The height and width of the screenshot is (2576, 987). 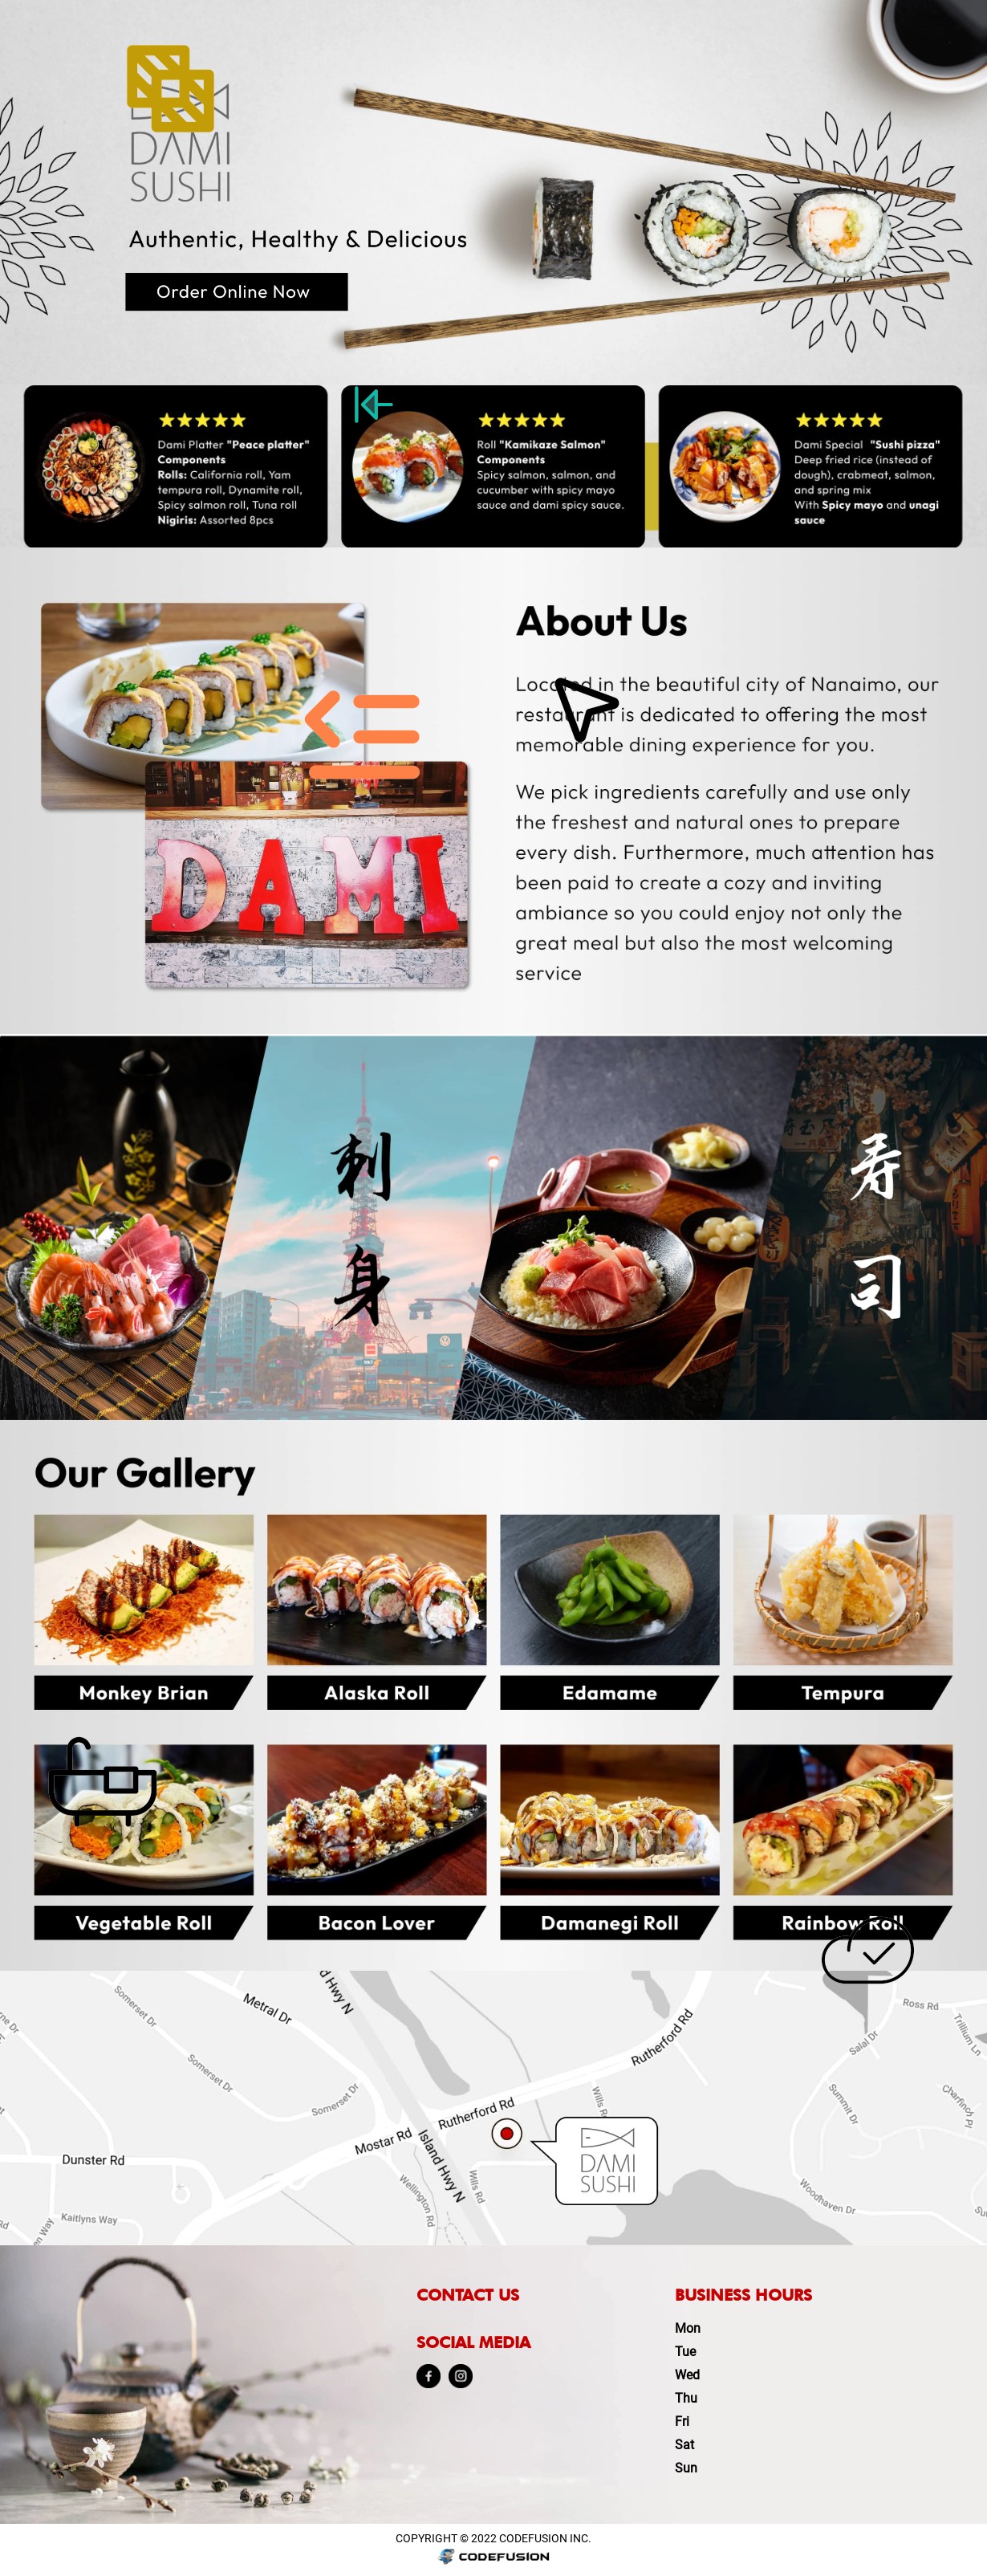 What do you see at coordinates (170, 88) in the screenshot?
I see `exclude or subtract overlapping areas` at bounding box center [170, 88].